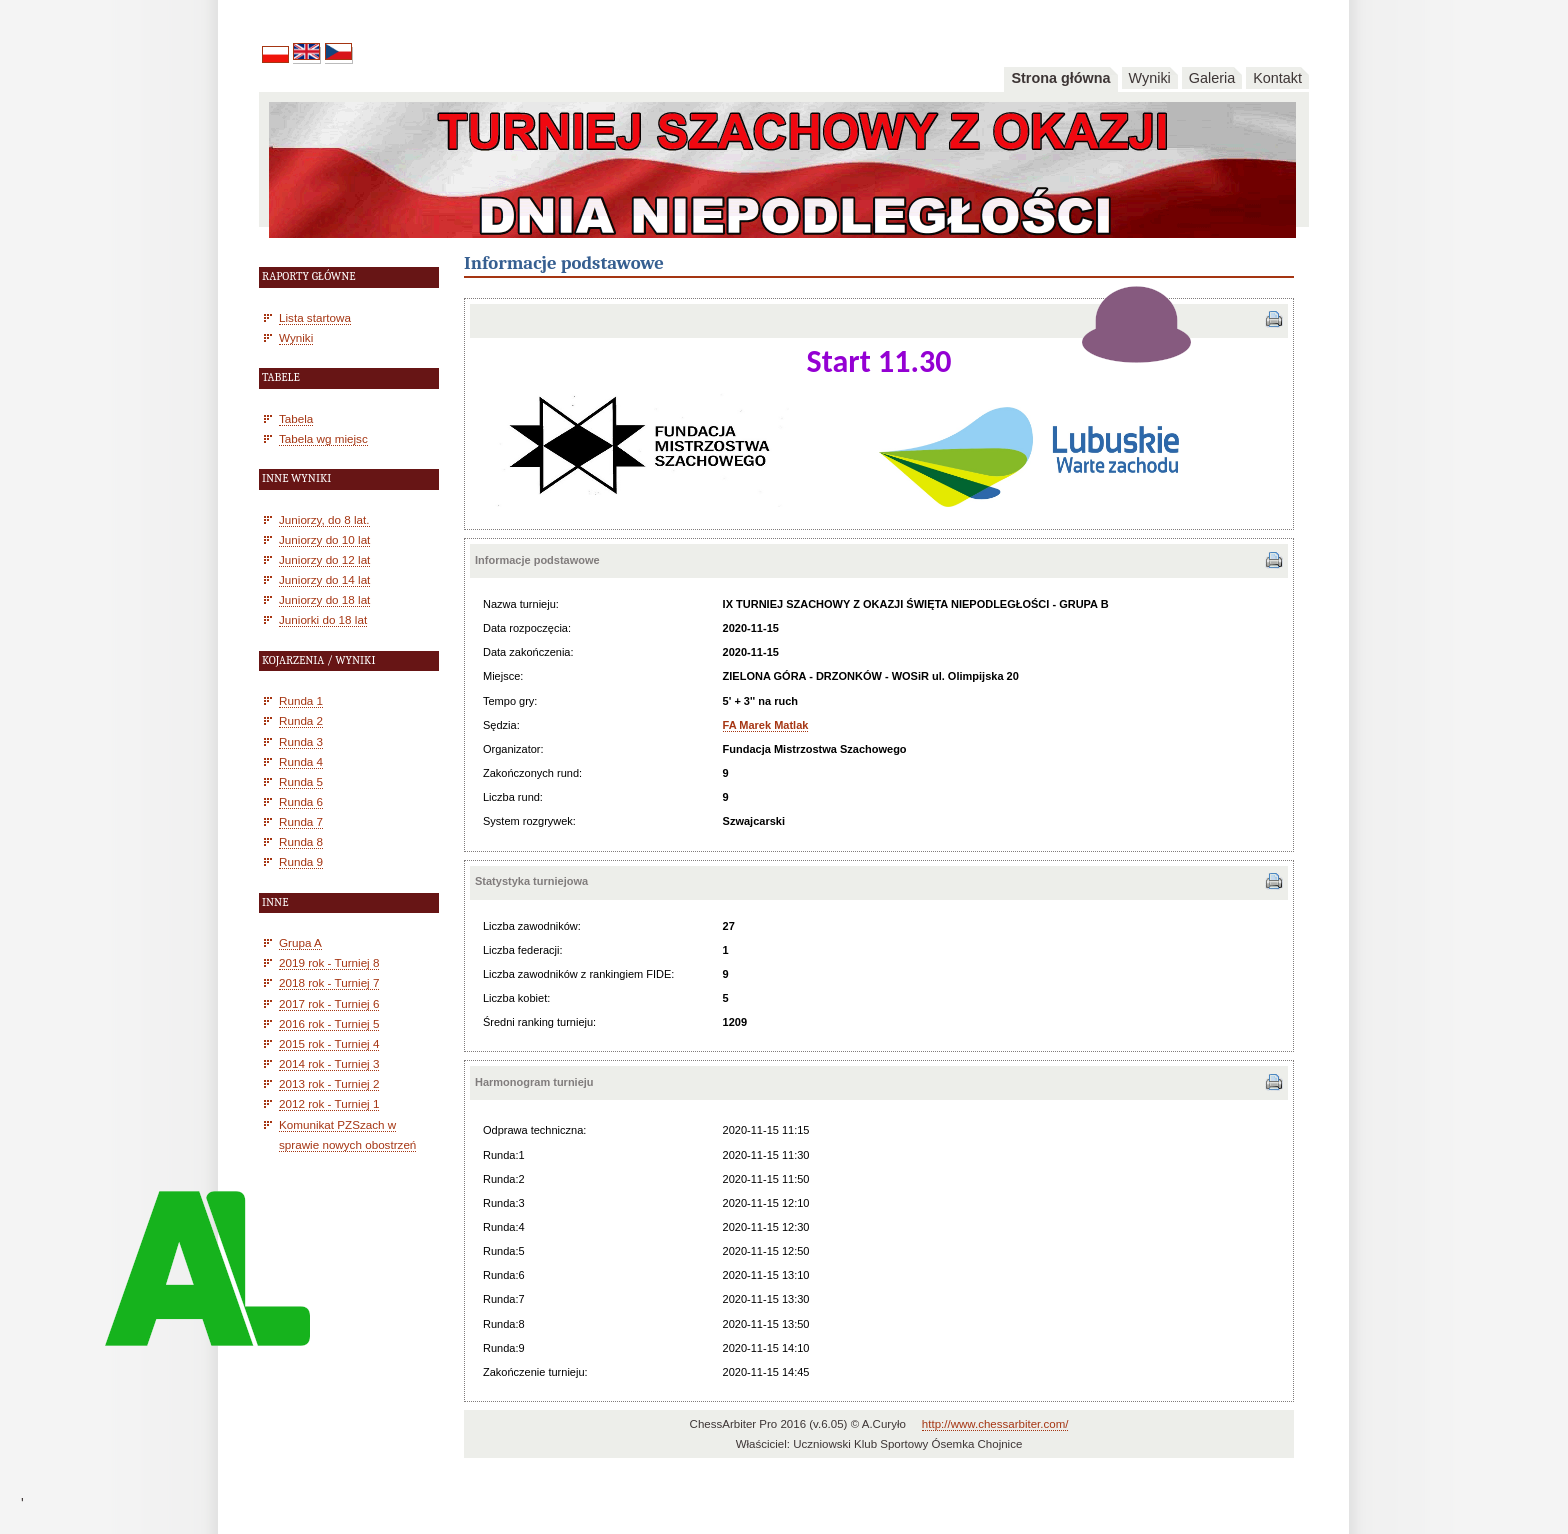  Describe the element at coordinates (207, 1268) in the screenshot. I see `open AniList app or website` at that location.